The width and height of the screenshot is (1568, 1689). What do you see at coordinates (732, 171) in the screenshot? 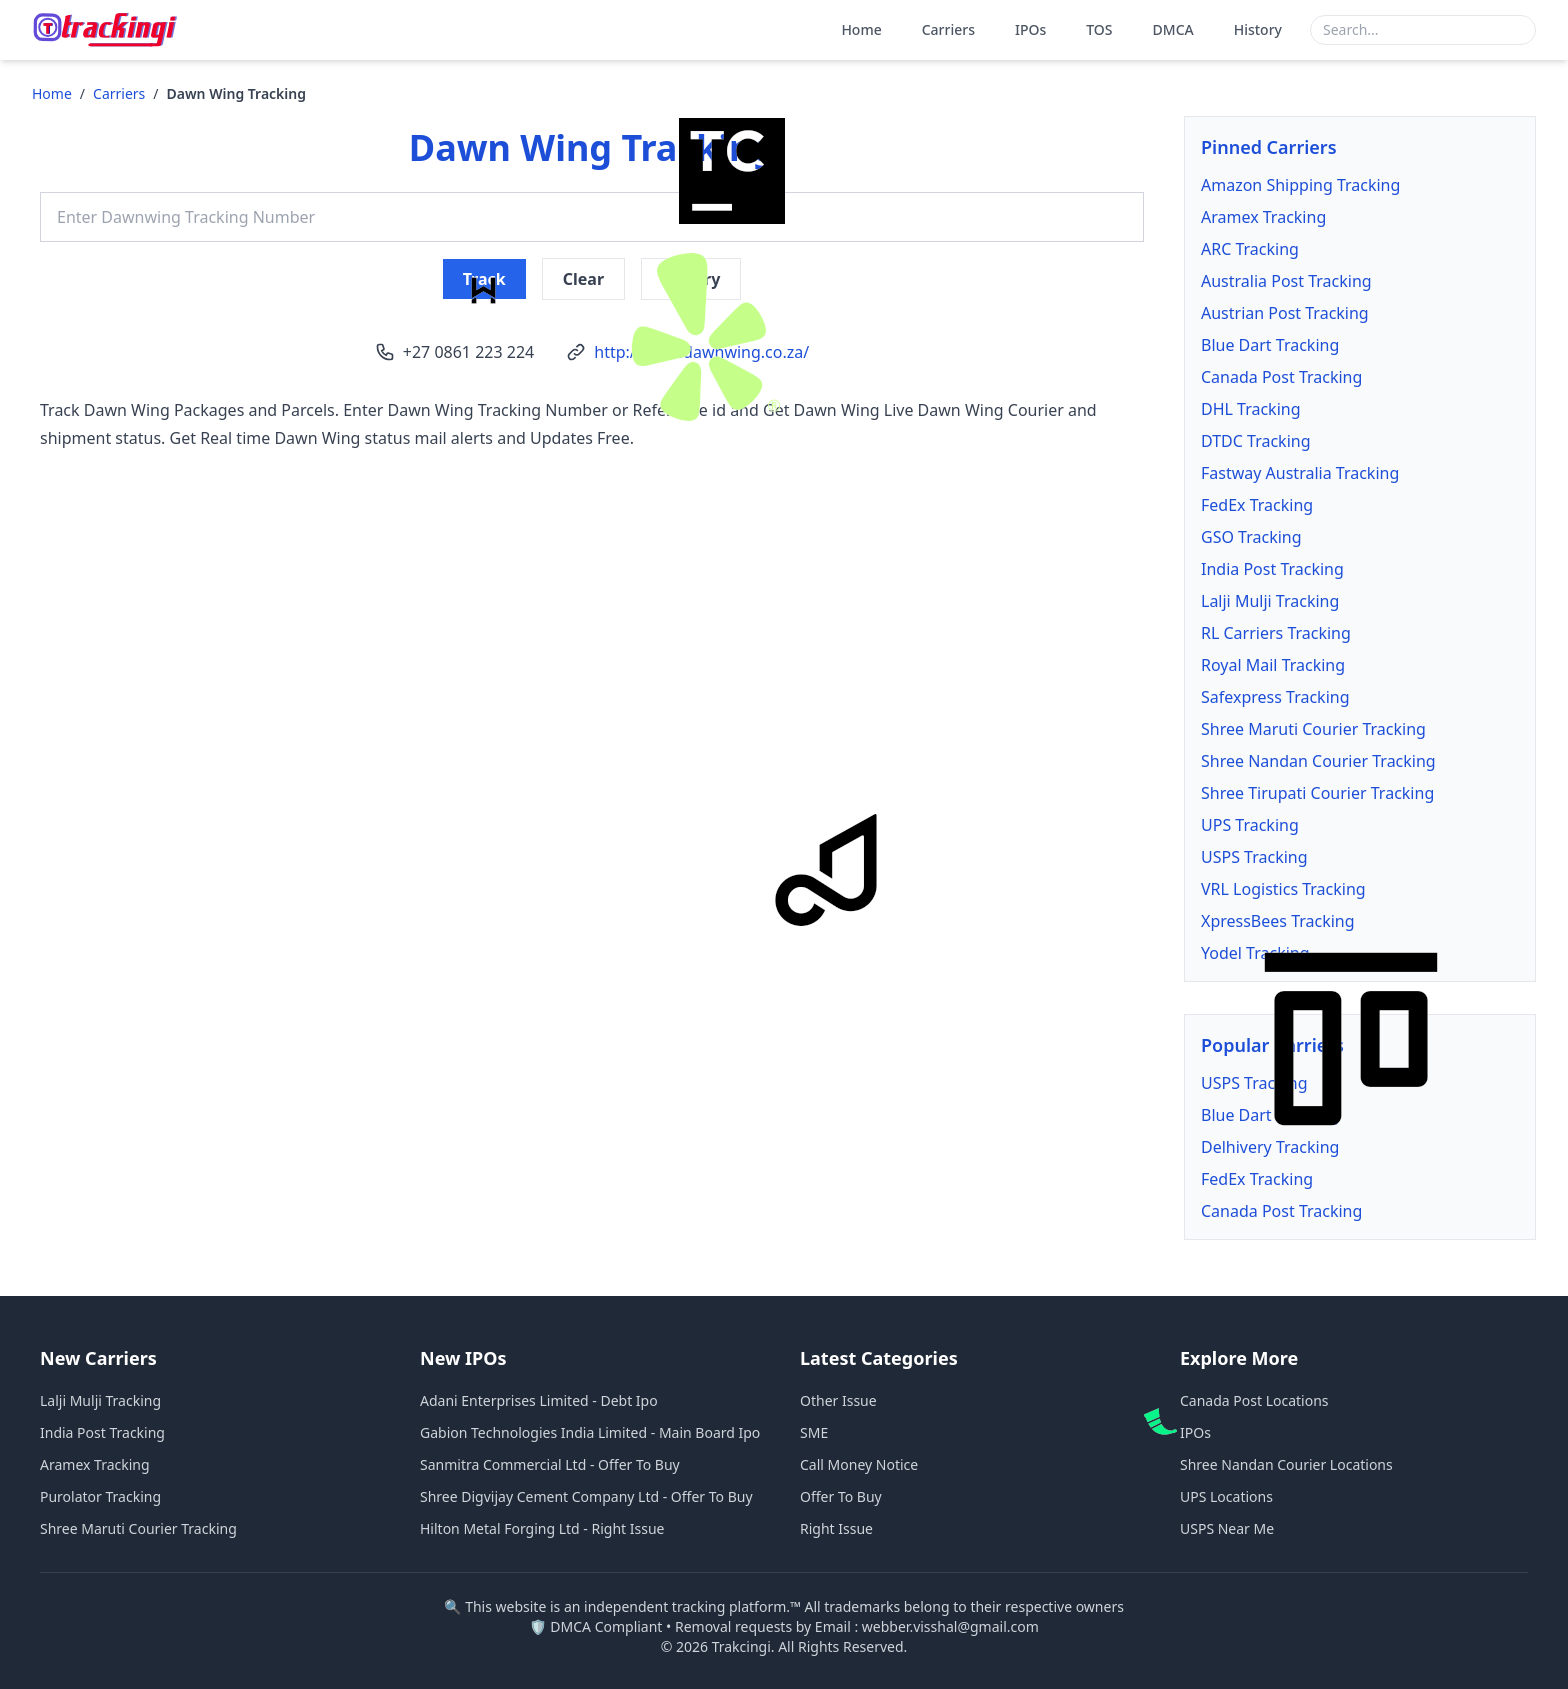
I see `open teamcity build server` at bounding box center [732, 171].